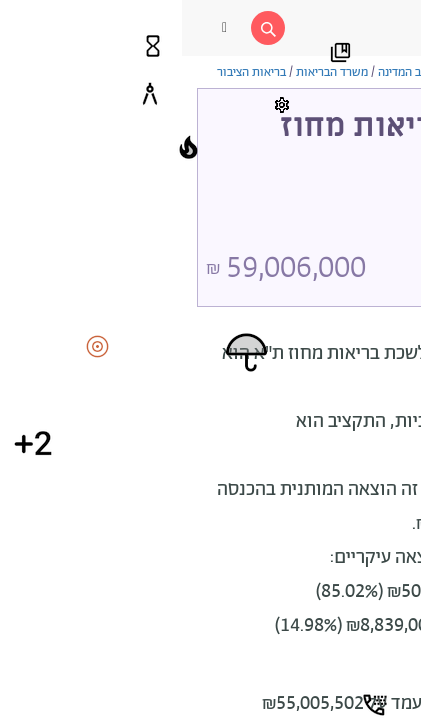  Describe the element at coordinates (282, 105) in the screenshot. I see `open settings menu` at that location.